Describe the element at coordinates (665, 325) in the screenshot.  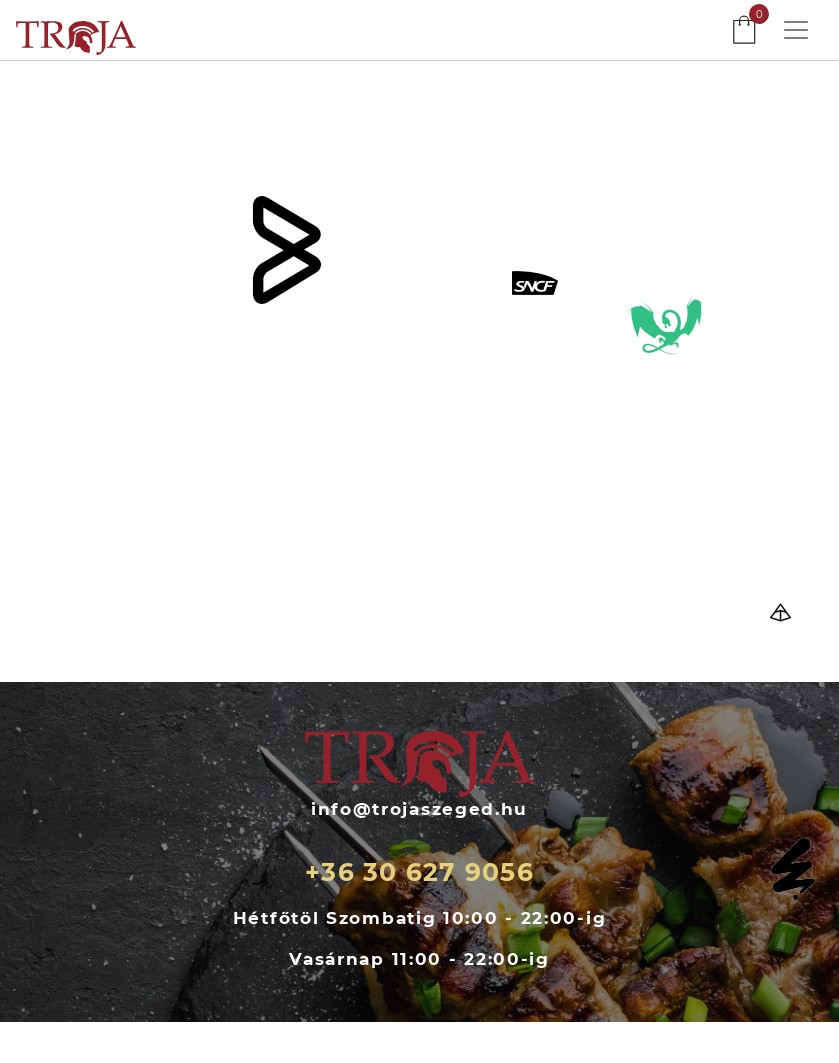
I see `visit the LLVM compiler infrastructure project website` at that location.